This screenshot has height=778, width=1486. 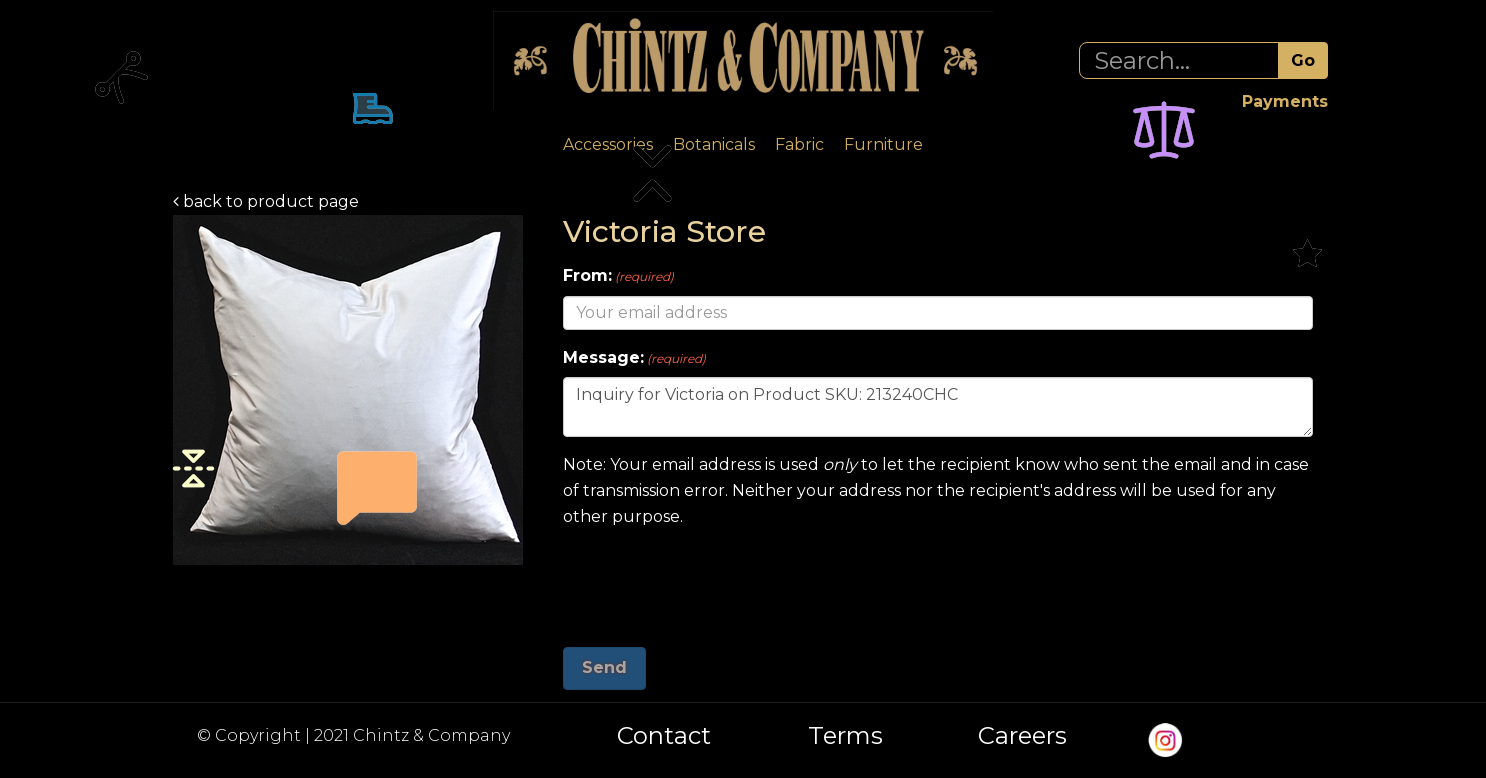 What do you see at coordinates (377, 482) in the screenshot?
I see `open chat or messaging` at bounding box center [377, 482].